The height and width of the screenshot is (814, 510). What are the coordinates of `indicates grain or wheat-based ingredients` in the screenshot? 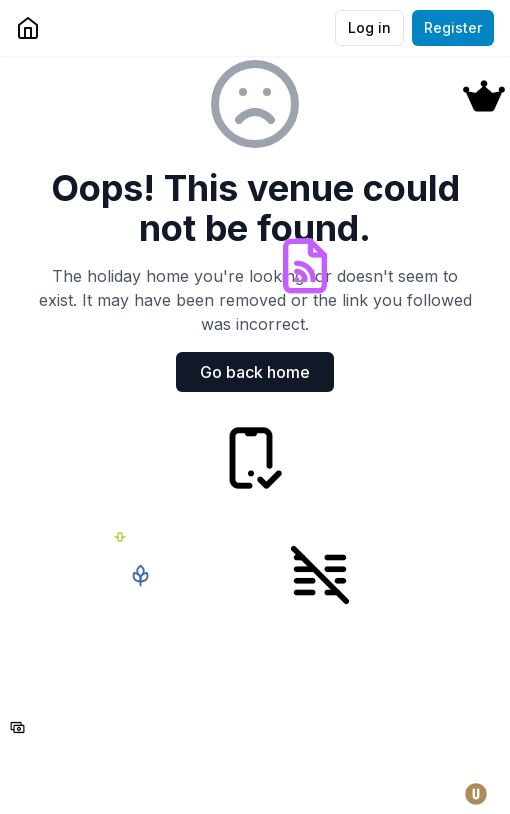 It's located at (140, 575).